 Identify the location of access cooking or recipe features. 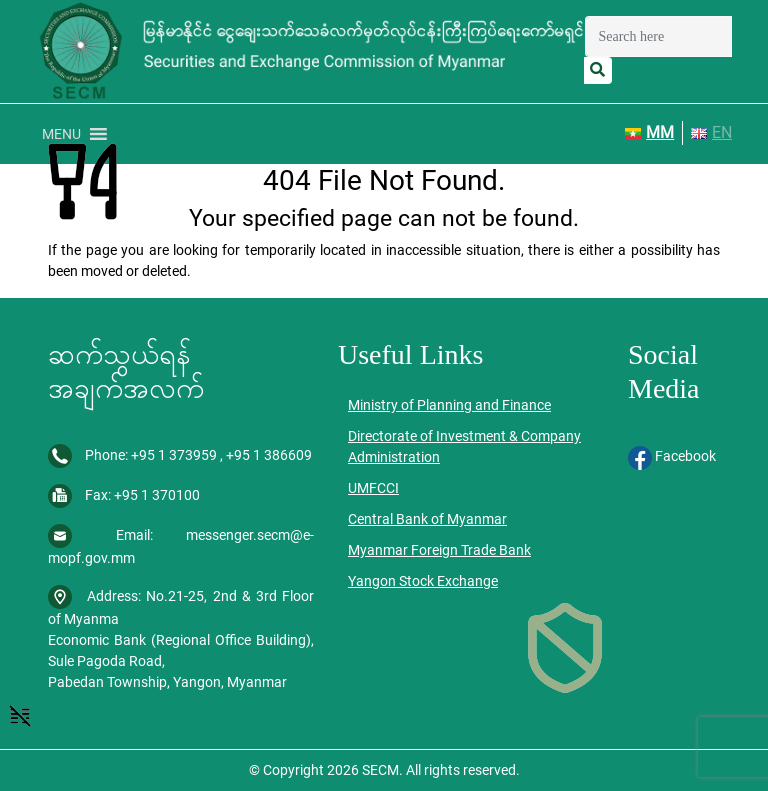
(82, 181).